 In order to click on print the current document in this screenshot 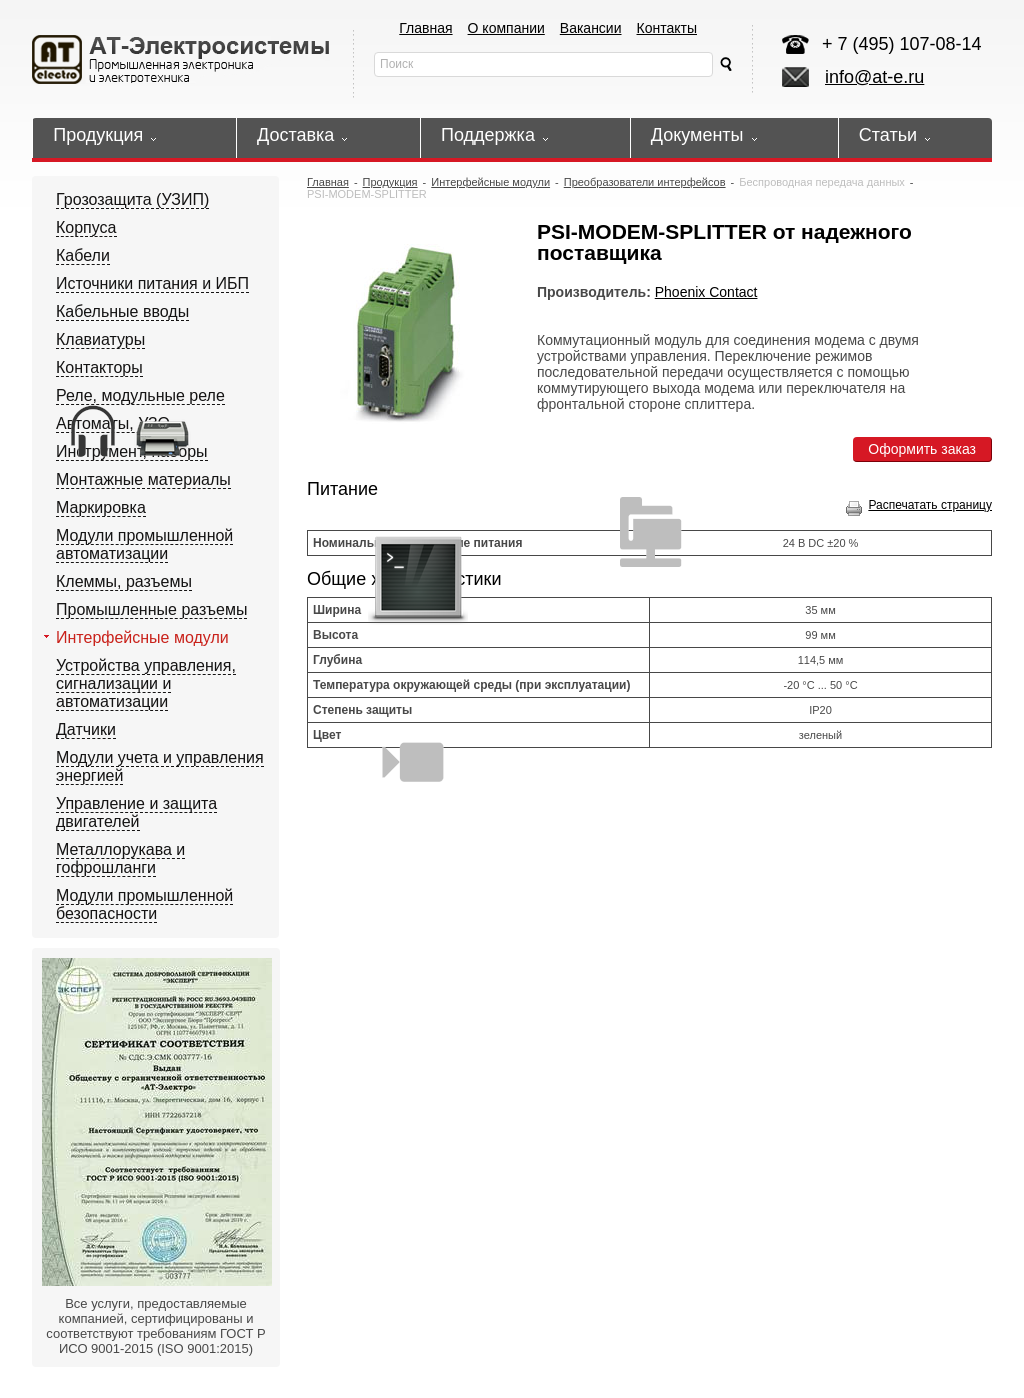, I will do `click(162, 437)`.